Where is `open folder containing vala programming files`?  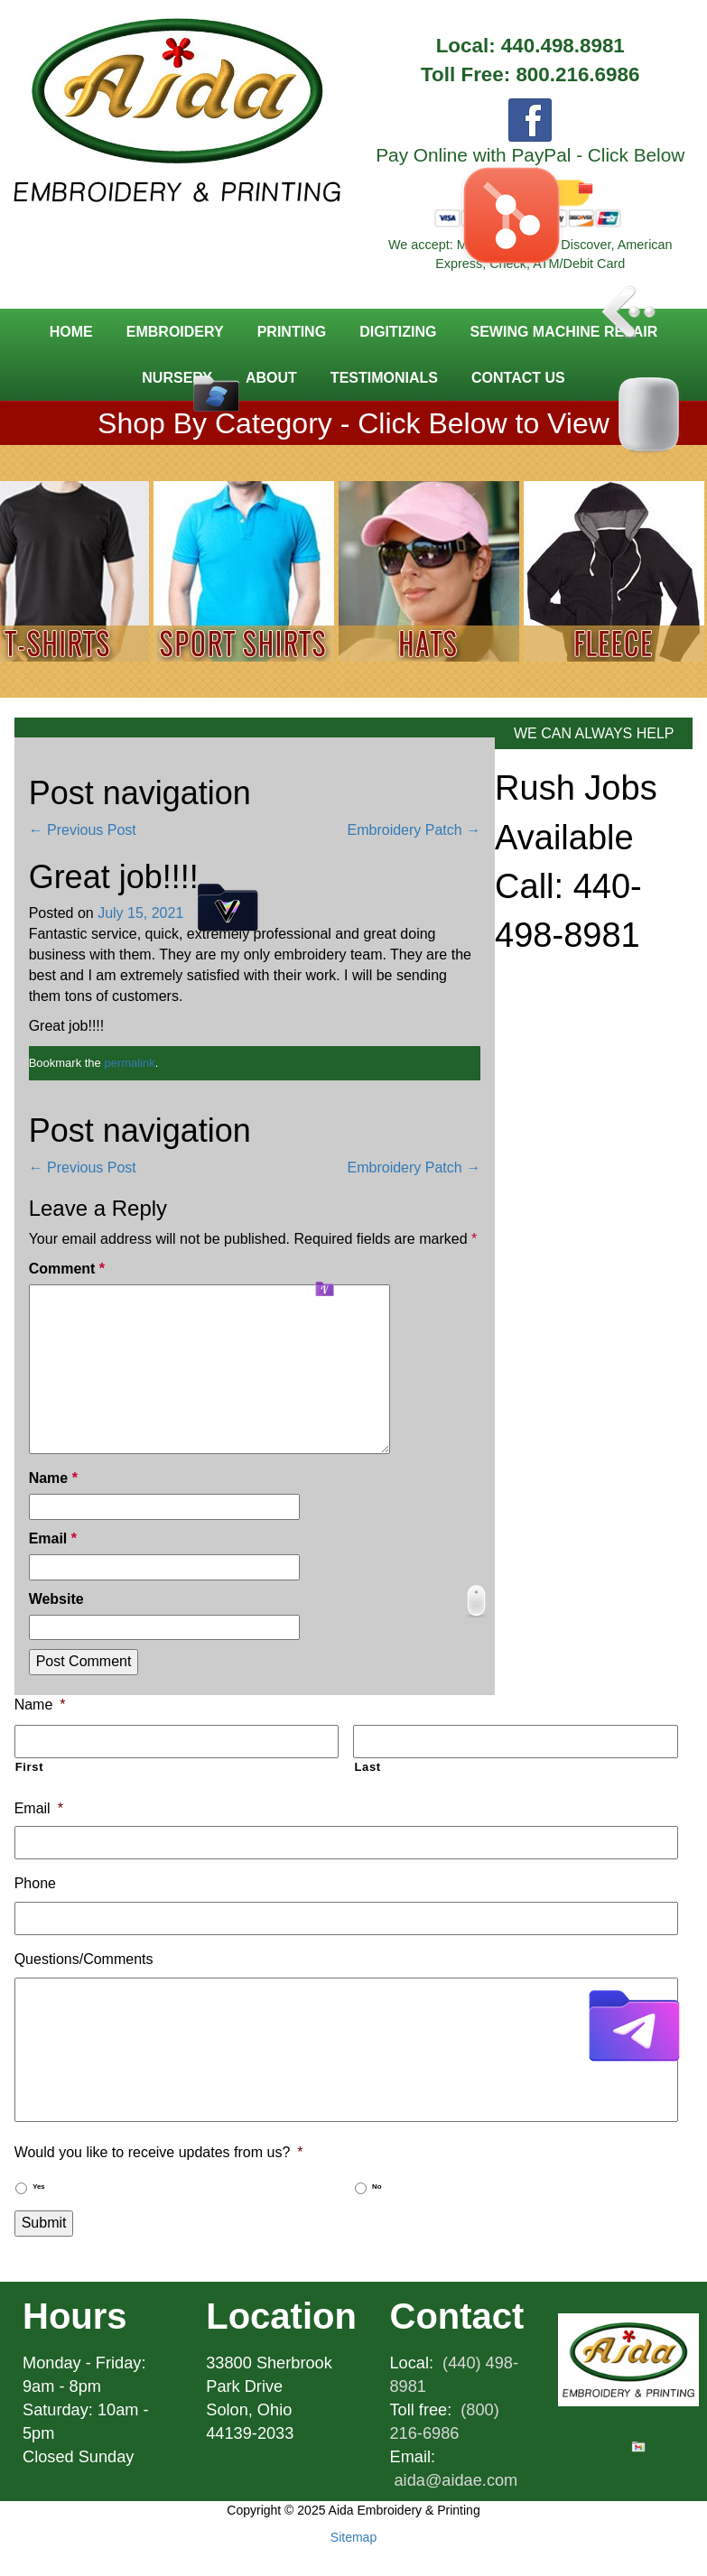
open folder containing vala programming files is located at coordinates (324, 1289).